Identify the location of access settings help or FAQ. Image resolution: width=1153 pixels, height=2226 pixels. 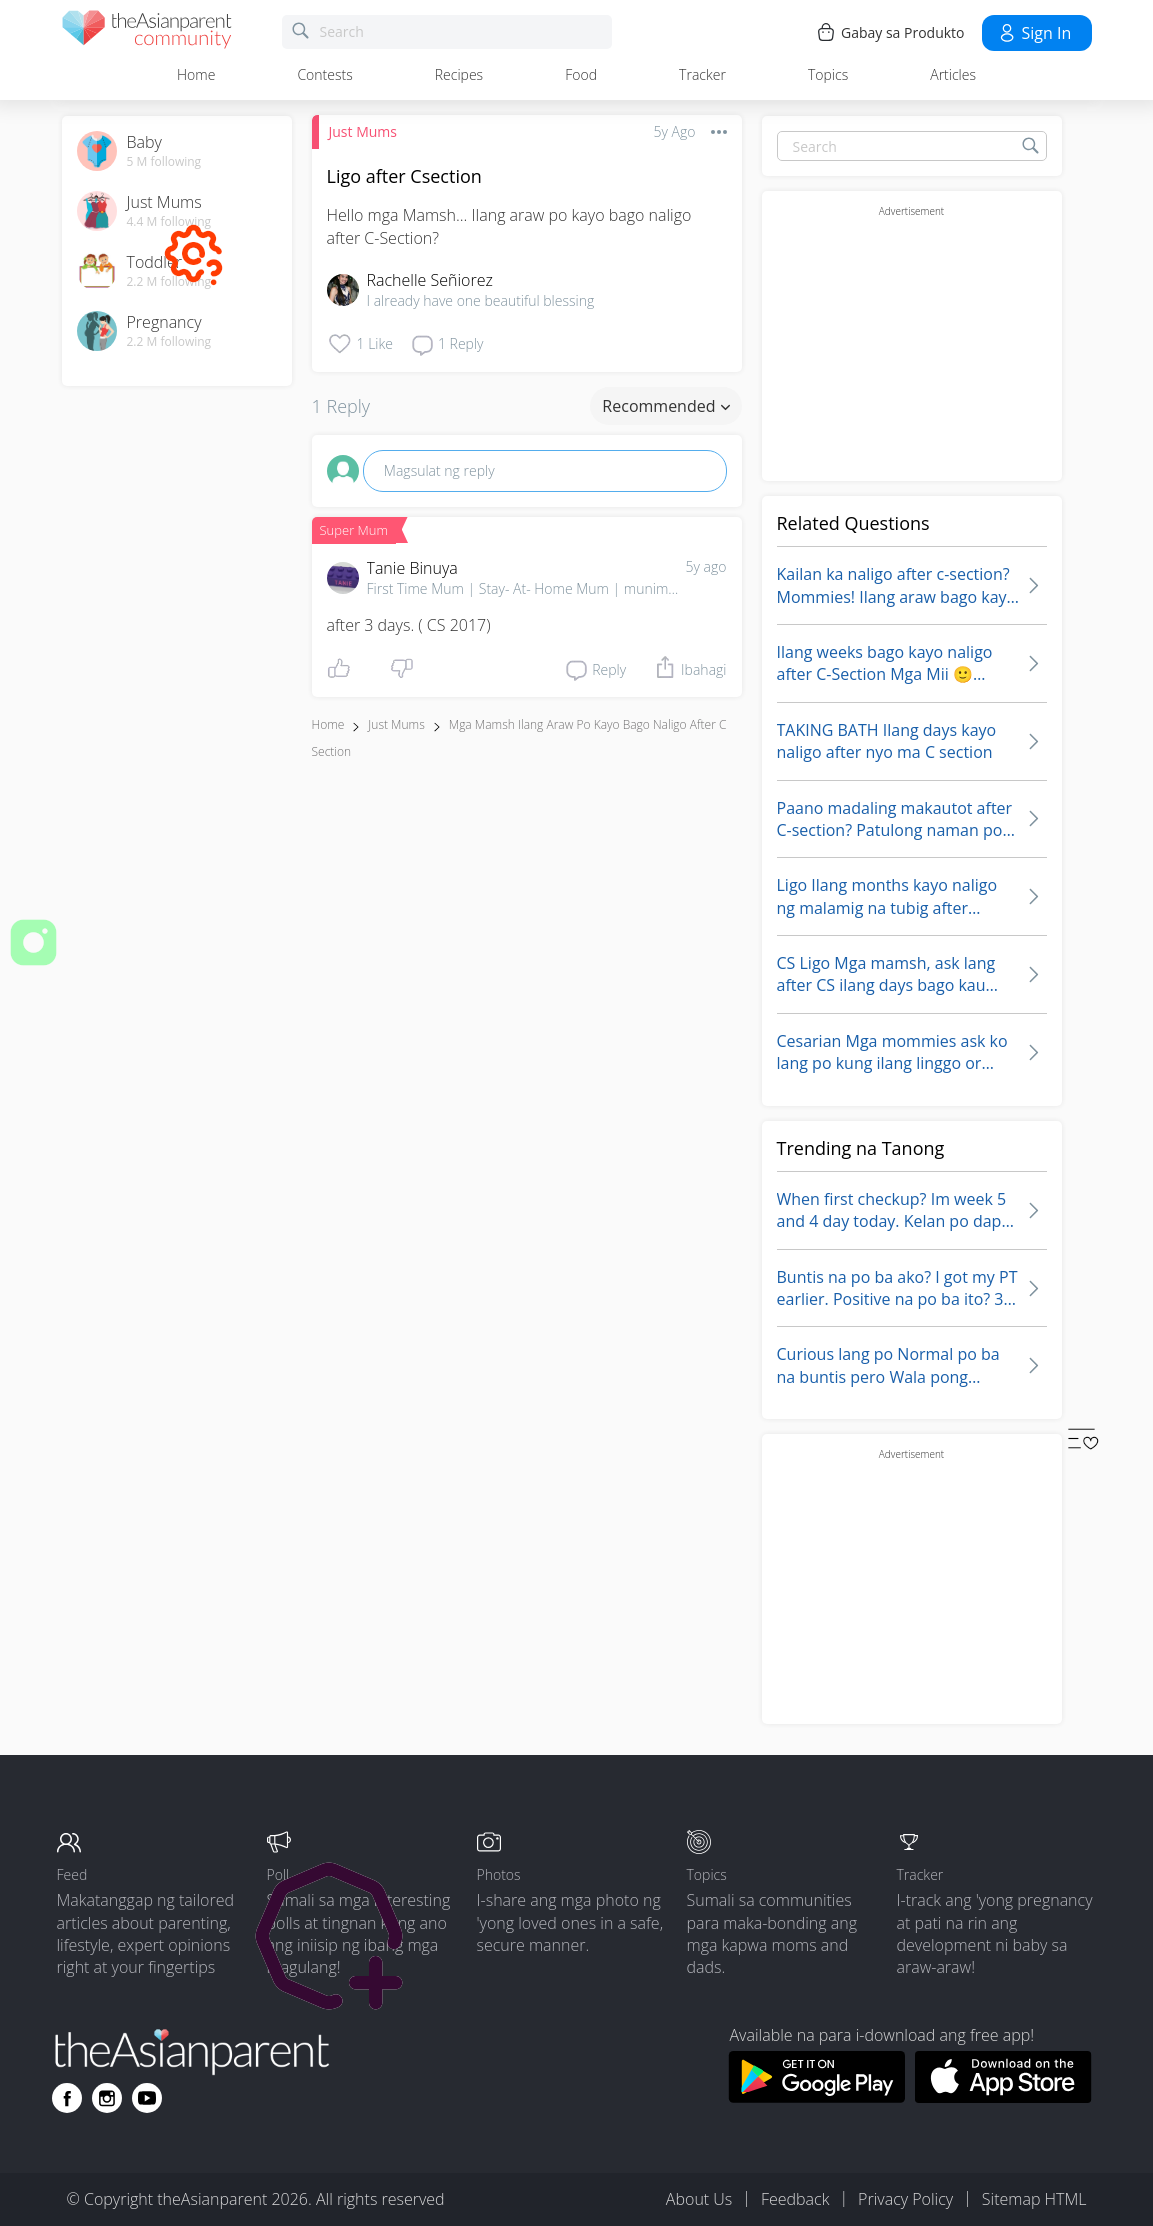
(193, 253).